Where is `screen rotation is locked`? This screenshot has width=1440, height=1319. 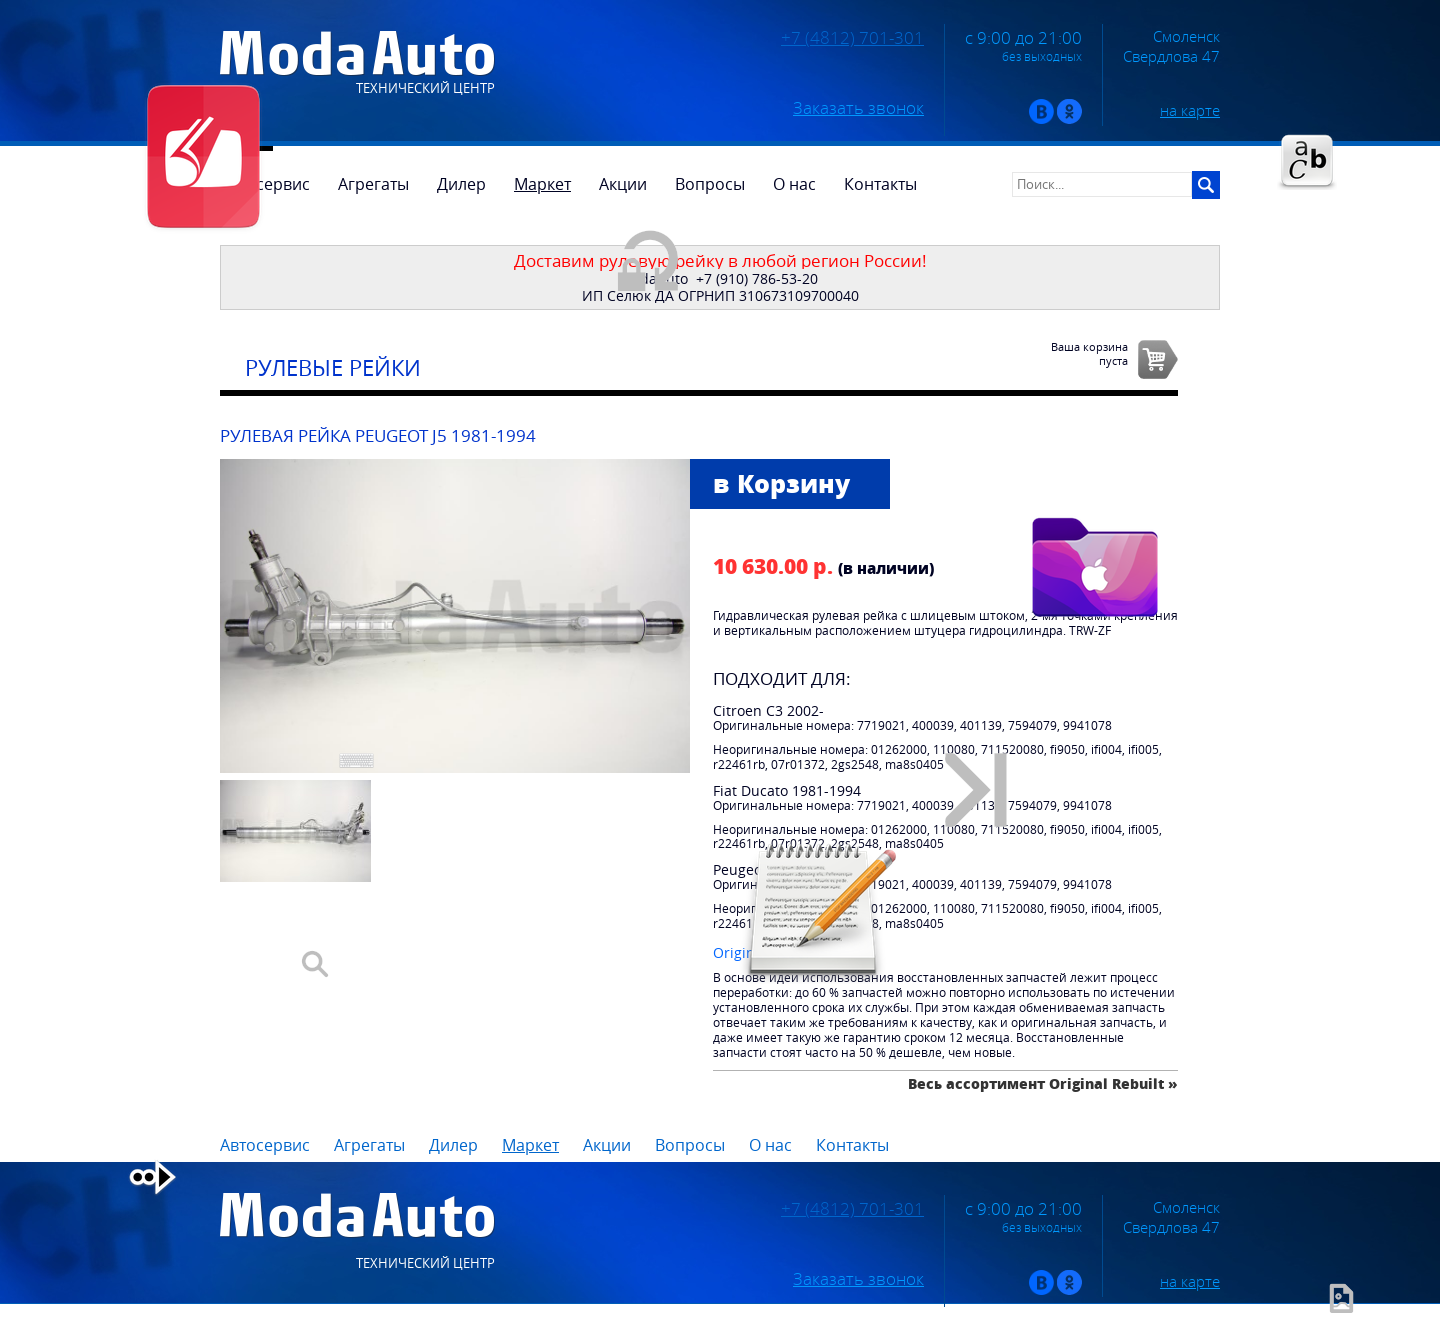
screen rotation is locked is located at coordinates (650, 263).